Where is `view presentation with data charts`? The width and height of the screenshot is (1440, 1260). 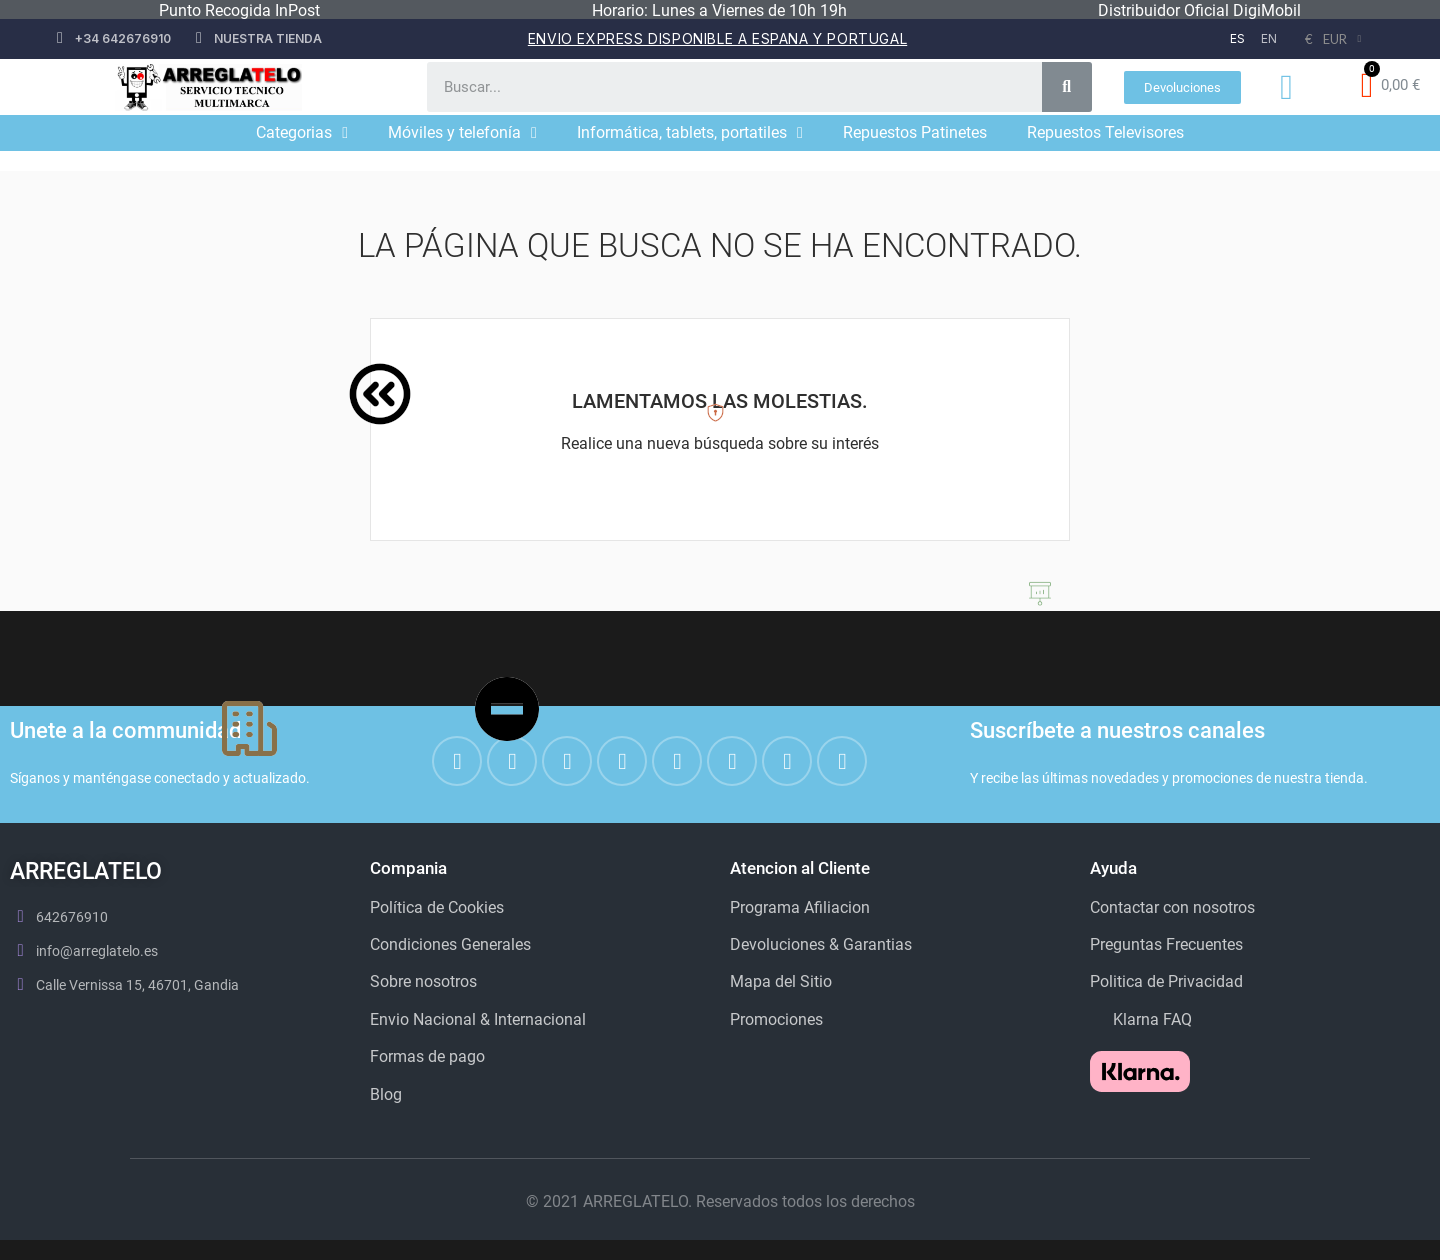 view presentation with data charts is located at coordinates (1040, 592).